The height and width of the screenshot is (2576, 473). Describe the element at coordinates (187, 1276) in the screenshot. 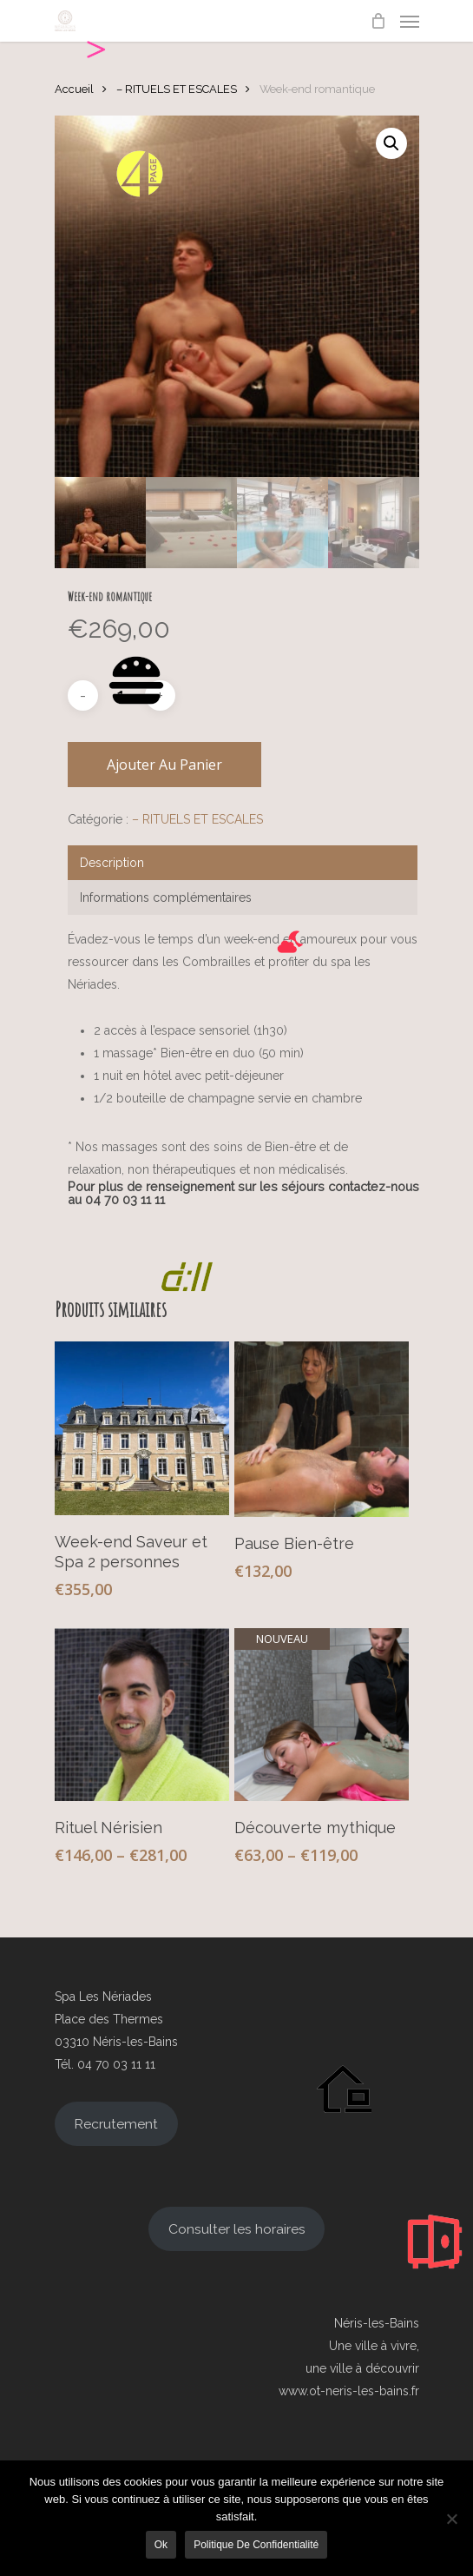

I see `cmplid brand logo` at that location.